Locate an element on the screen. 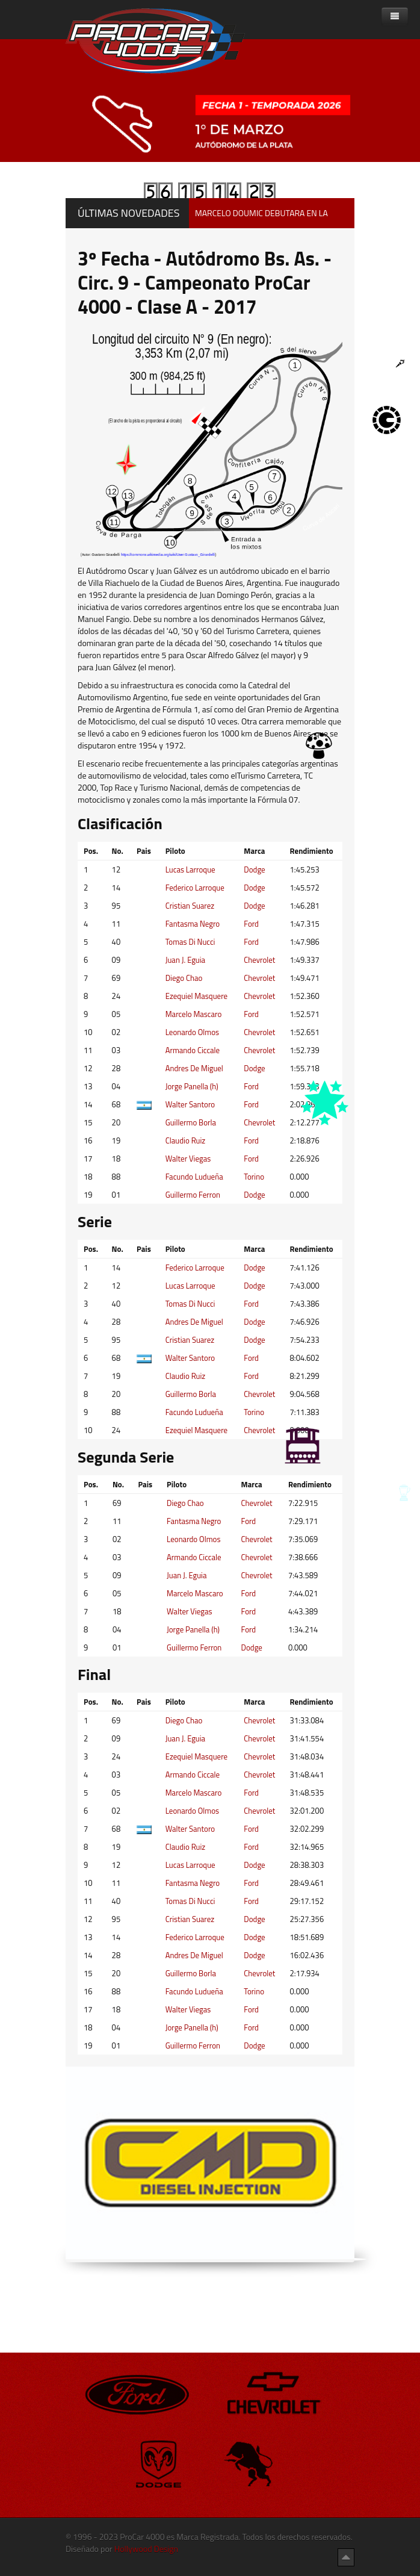  power-up or bonus item in a game is located at coordinates (319, 745).